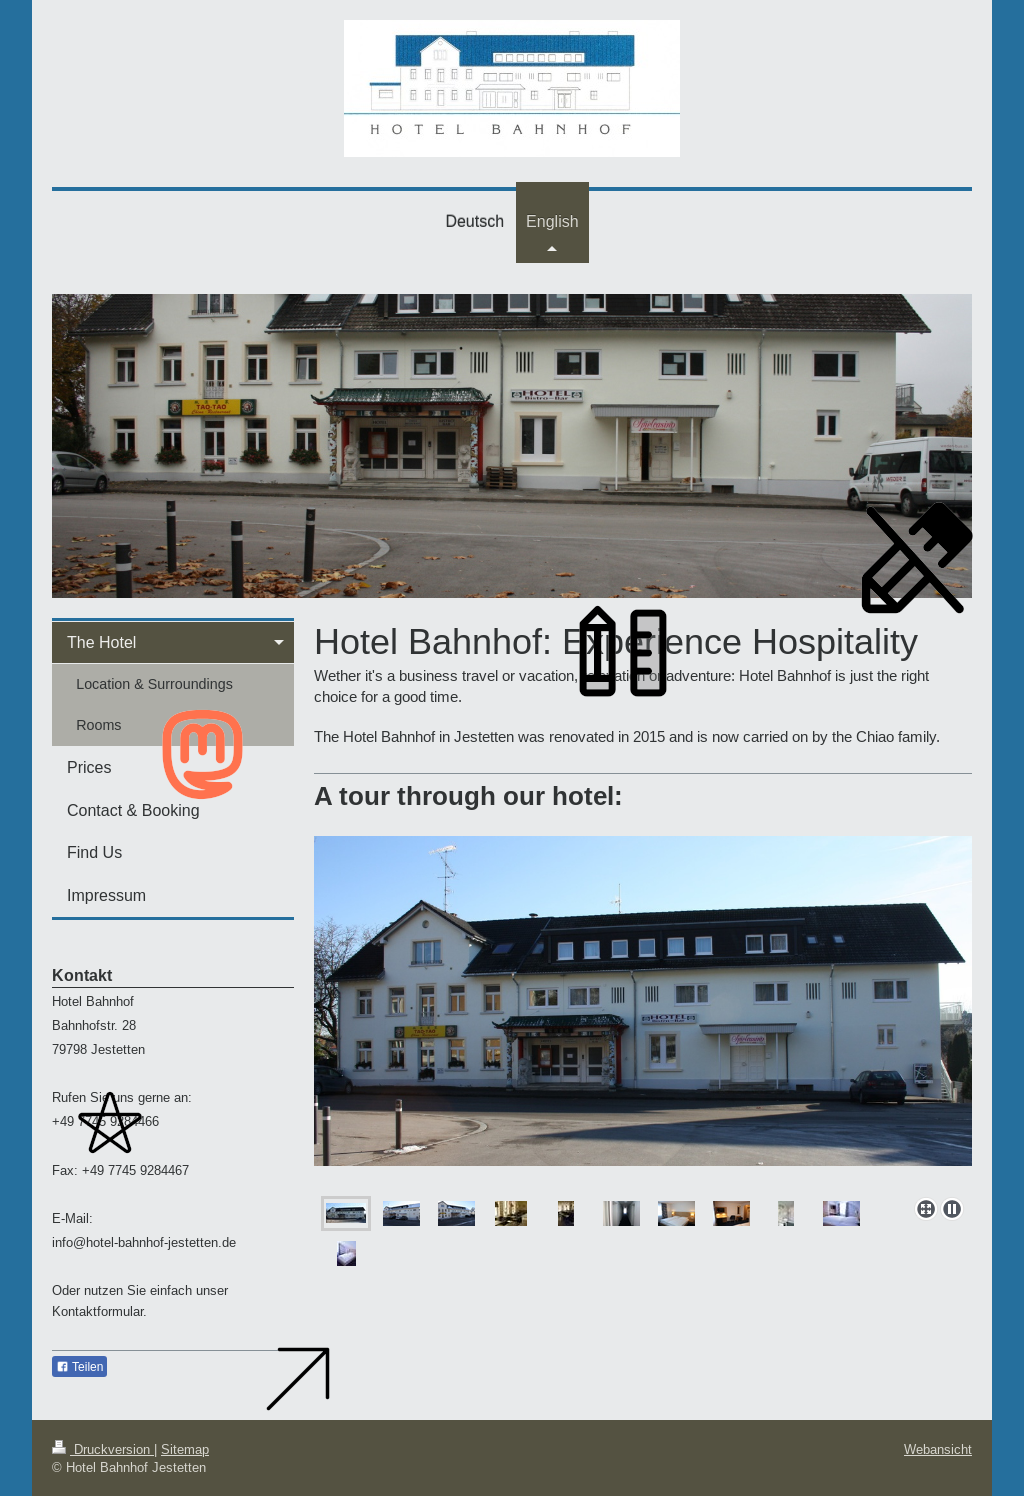 This screenshot has width=1024, height=1496. Describe the element at coordinates (202, 754) in the screenshot. I see `open Mastodon app` at that location.